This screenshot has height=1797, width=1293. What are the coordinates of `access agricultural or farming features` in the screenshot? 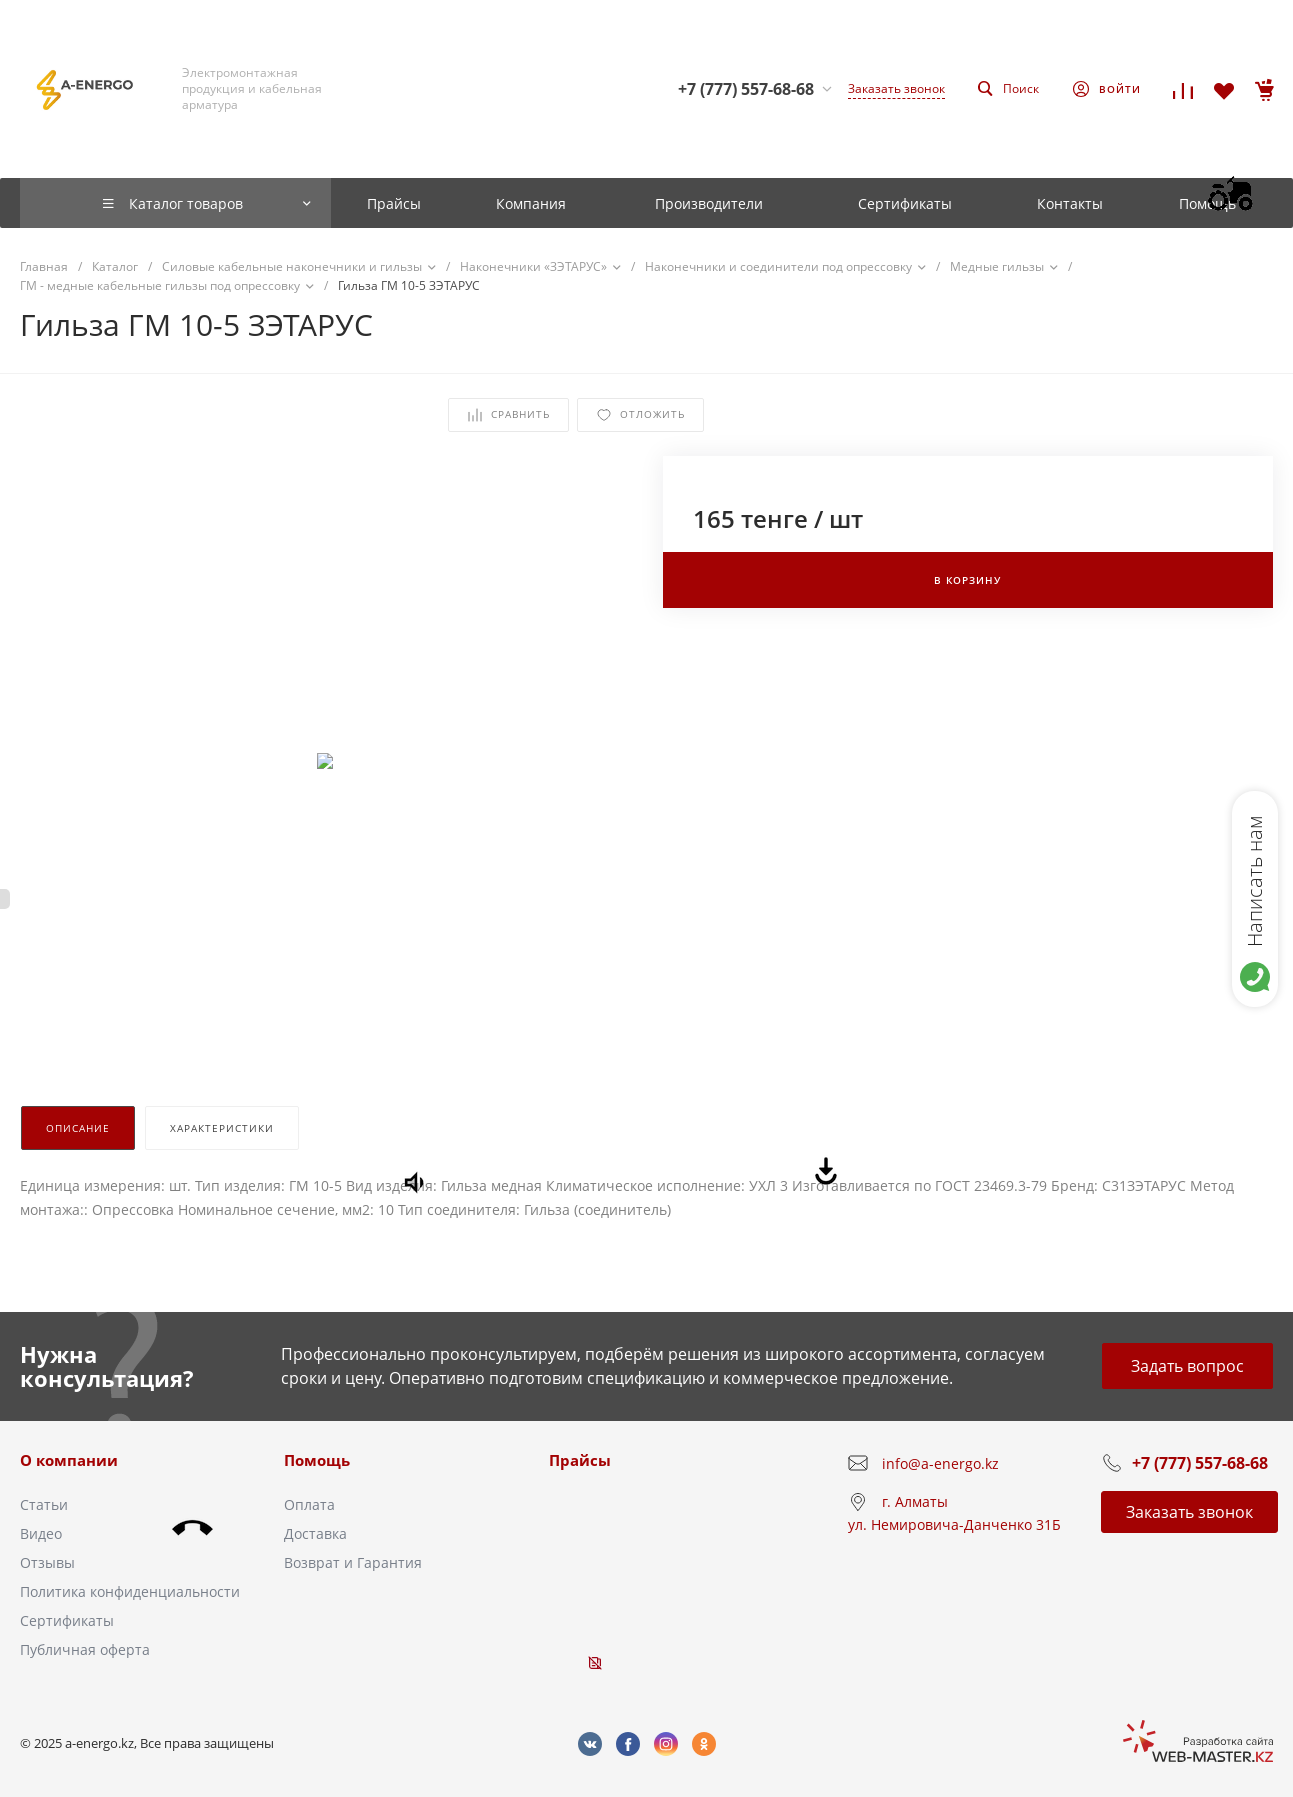 It's located at (1230, 194).